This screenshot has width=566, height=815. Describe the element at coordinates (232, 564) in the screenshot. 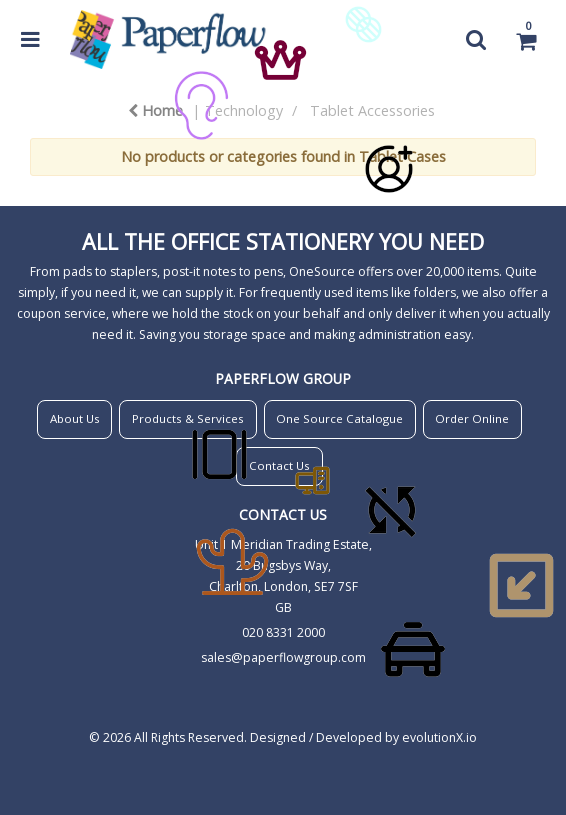

I see `indicates desert or arid climate setting` at that location.